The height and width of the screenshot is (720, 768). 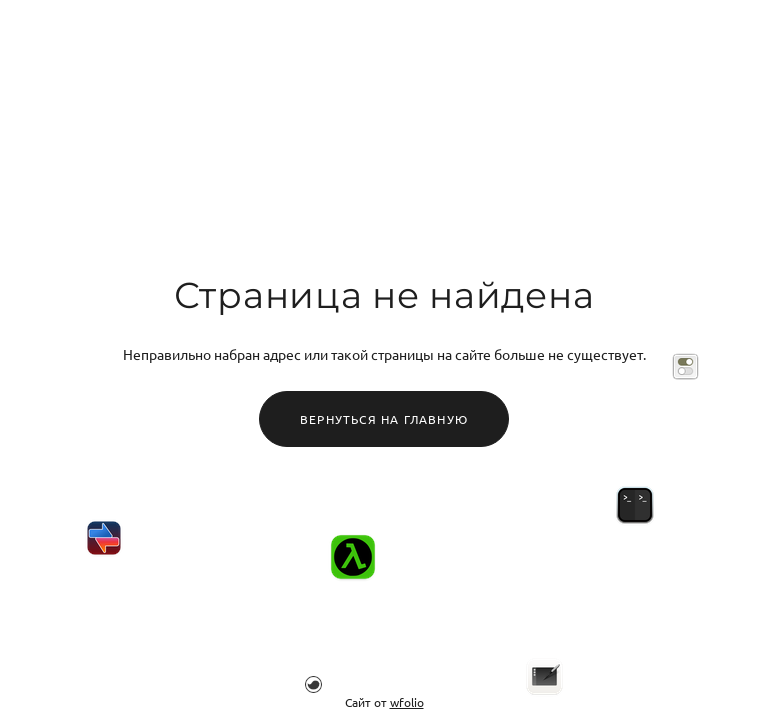 What do you see at coordinates (104, 538) in the screenshot?
I see `open escambo currency or unit converter app` at bounding box center [104, 538].